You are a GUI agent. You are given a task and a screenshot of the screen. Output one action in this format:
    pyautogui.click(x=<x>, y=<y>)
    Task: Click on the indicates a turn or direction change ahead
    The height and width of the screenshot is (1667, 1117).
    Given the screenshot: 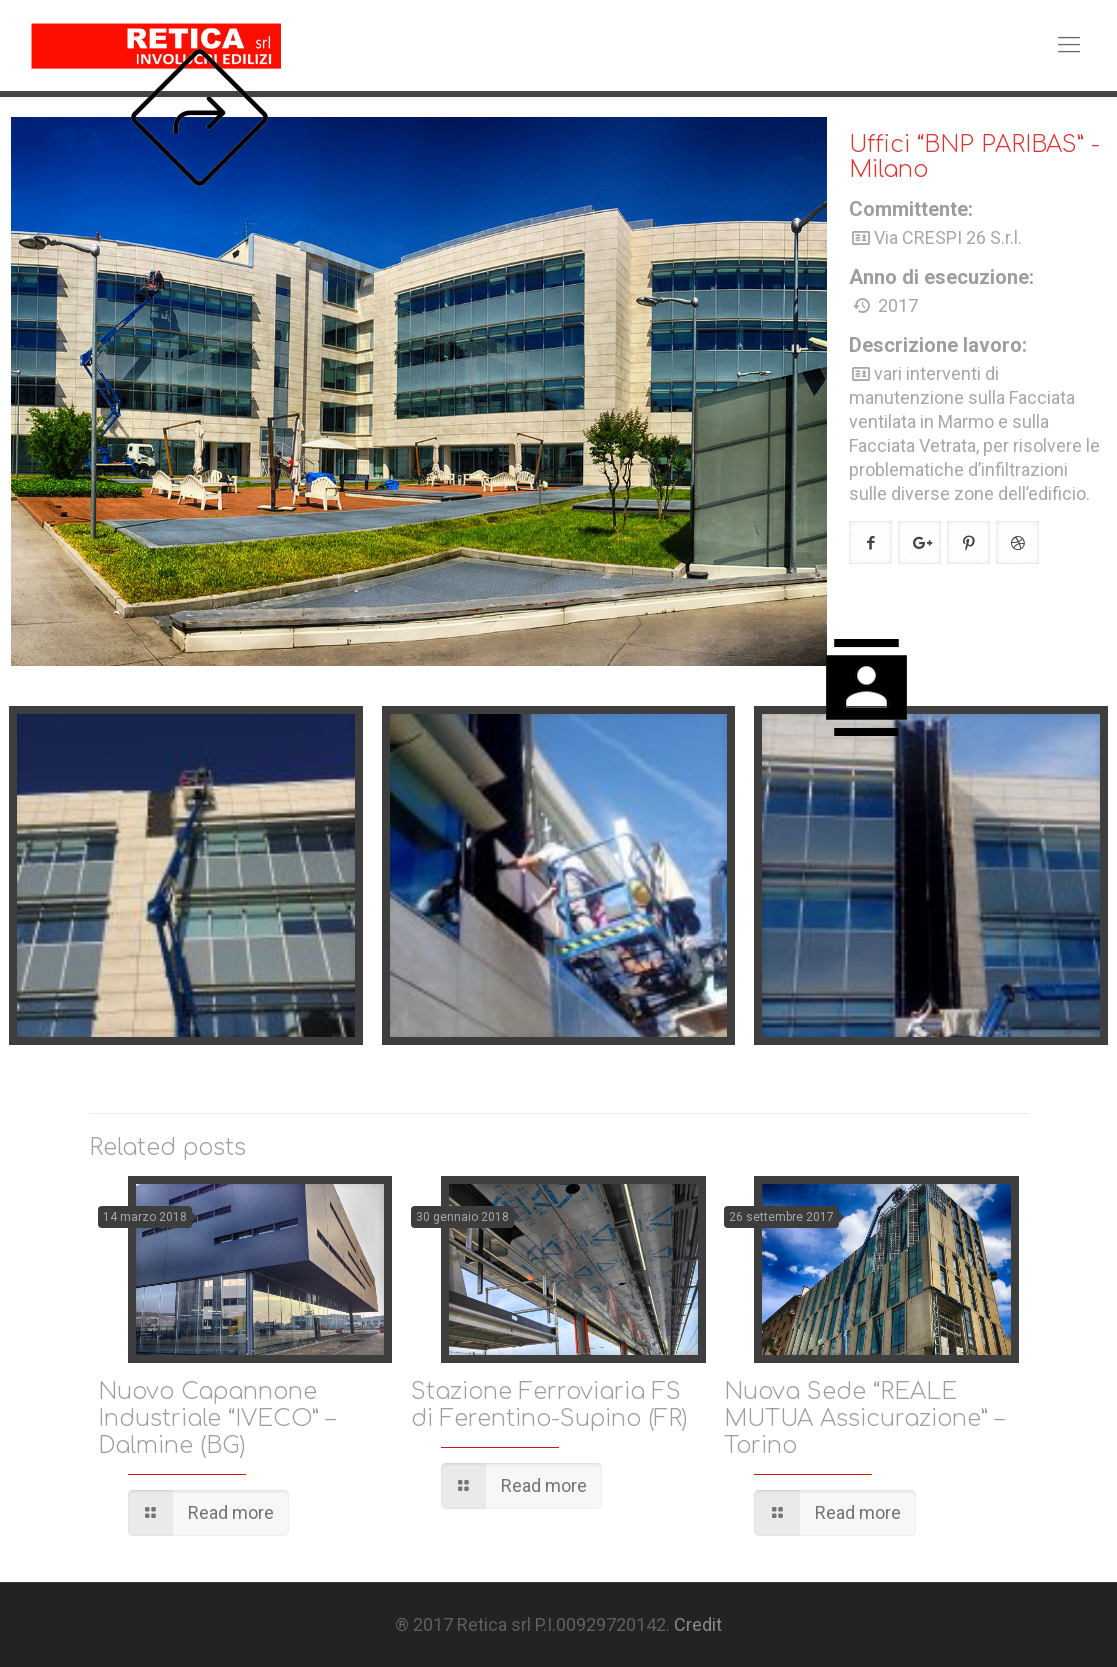 What is the action you would take?
    pyautogui.click(x=199, y=117)
    